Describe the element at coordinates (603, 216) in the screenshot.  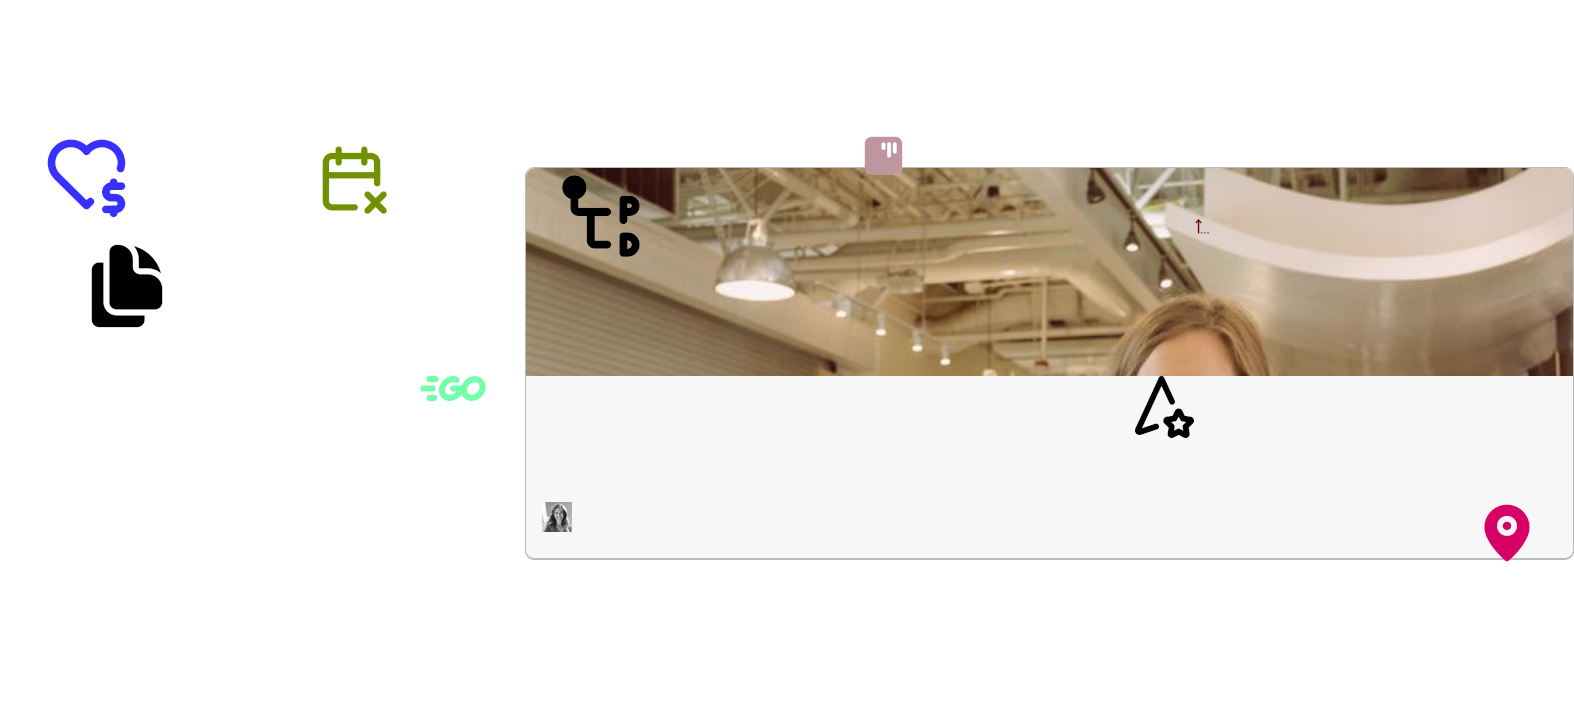
I see `select automatic transmission mode` at that location.